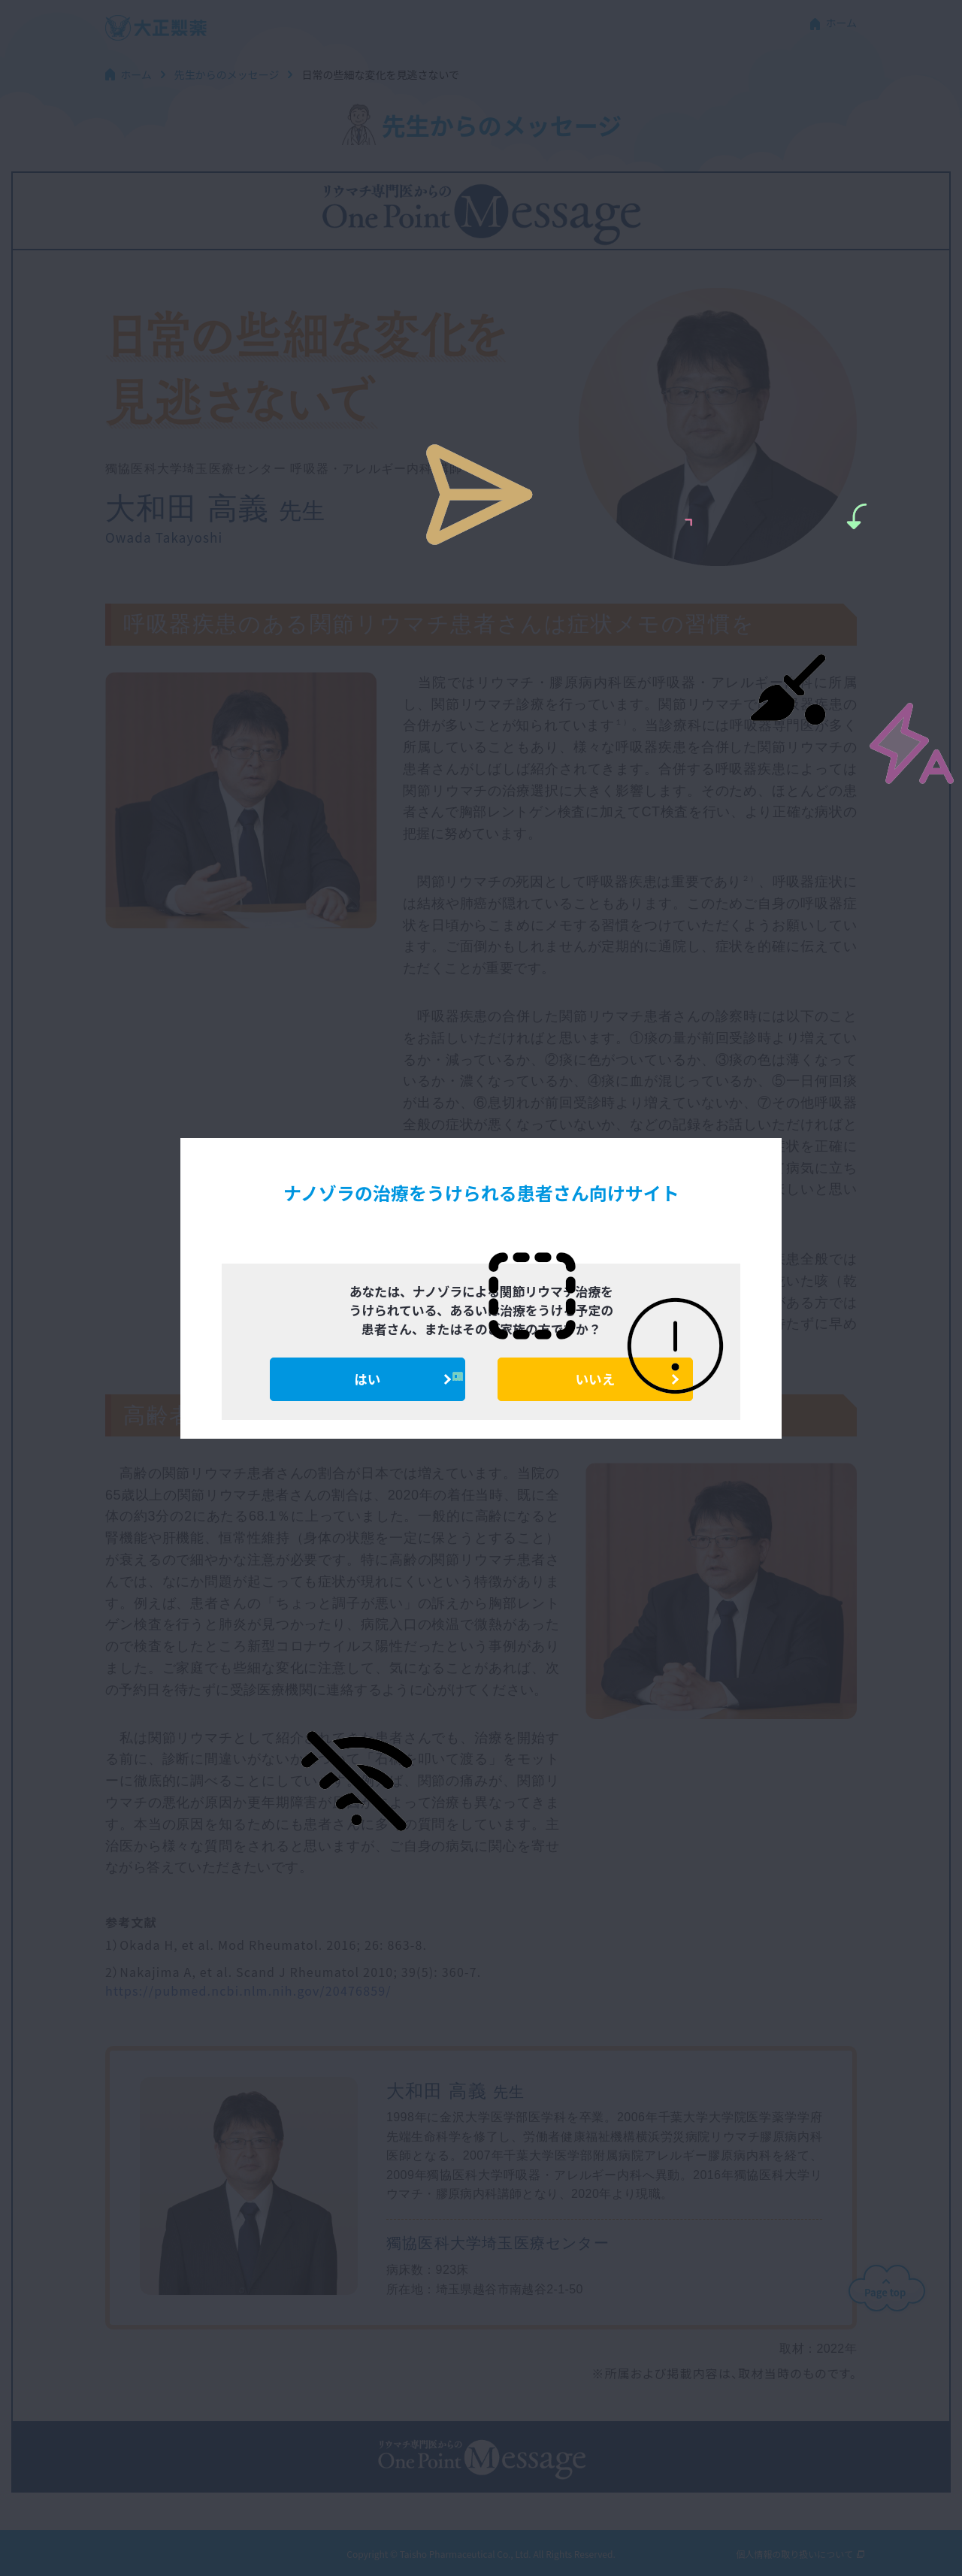 This screenshot has height=2576, width=962. I want to click on view news articles or press clippings, so click(458, 1376).